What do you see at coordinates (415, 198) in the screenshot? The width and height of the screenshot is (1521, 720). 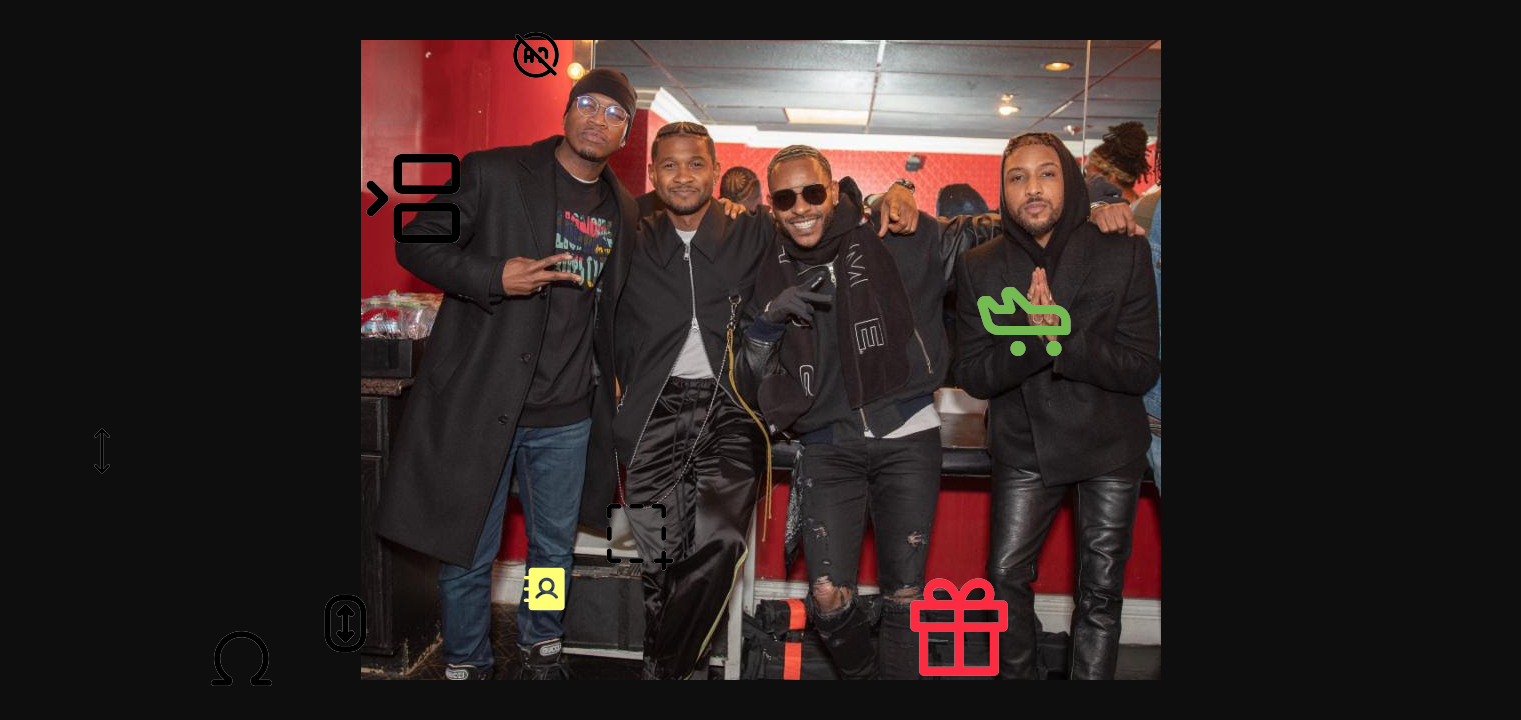 I see `insert element at the beginning of a list` at bounding box center [415, 198].